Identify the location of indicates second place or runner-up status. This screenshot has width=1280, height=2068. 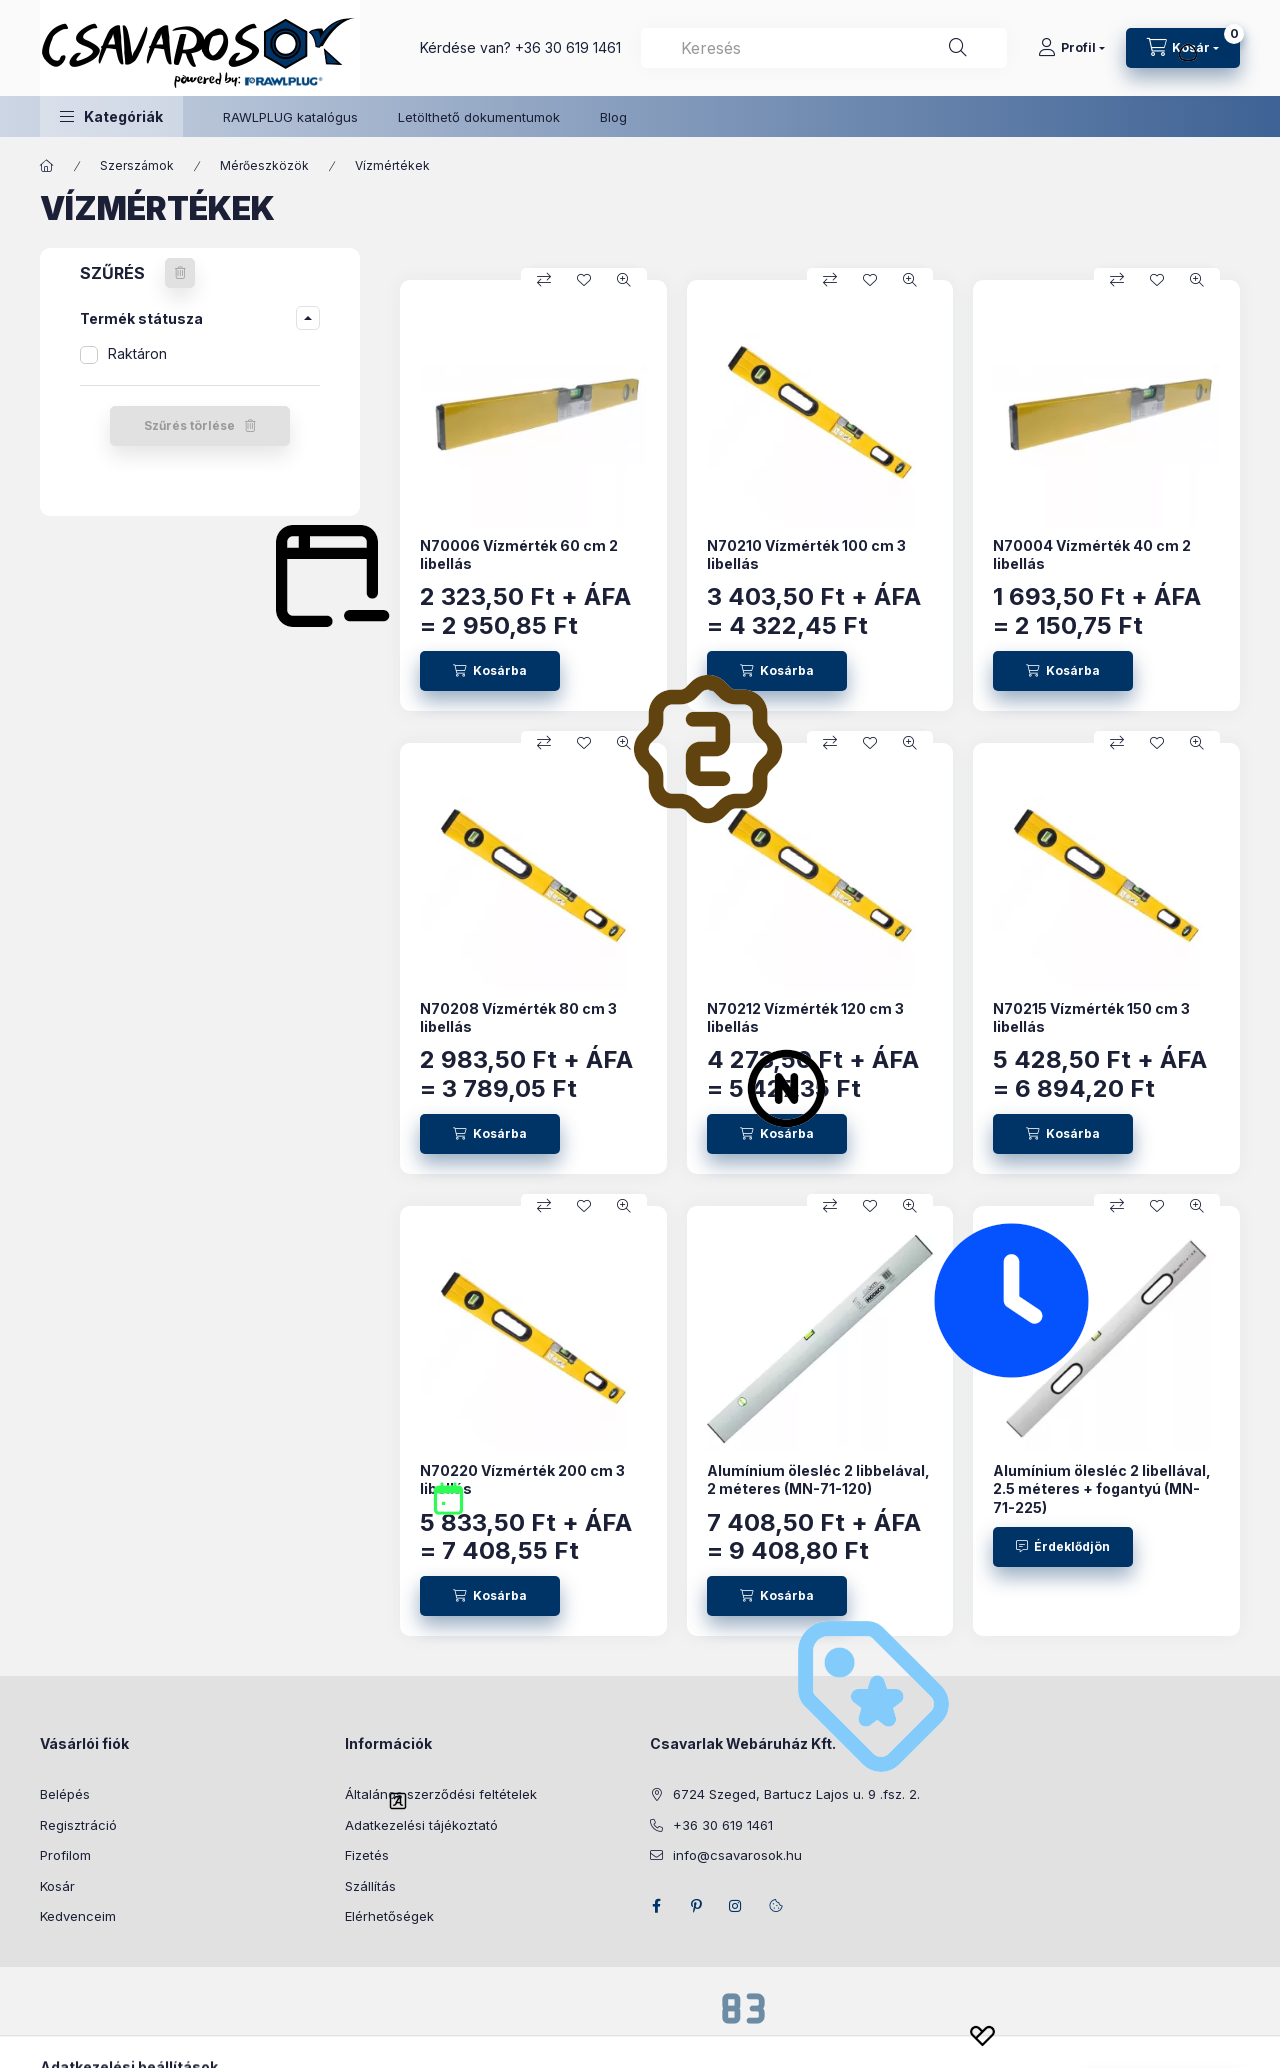
(708, 749).